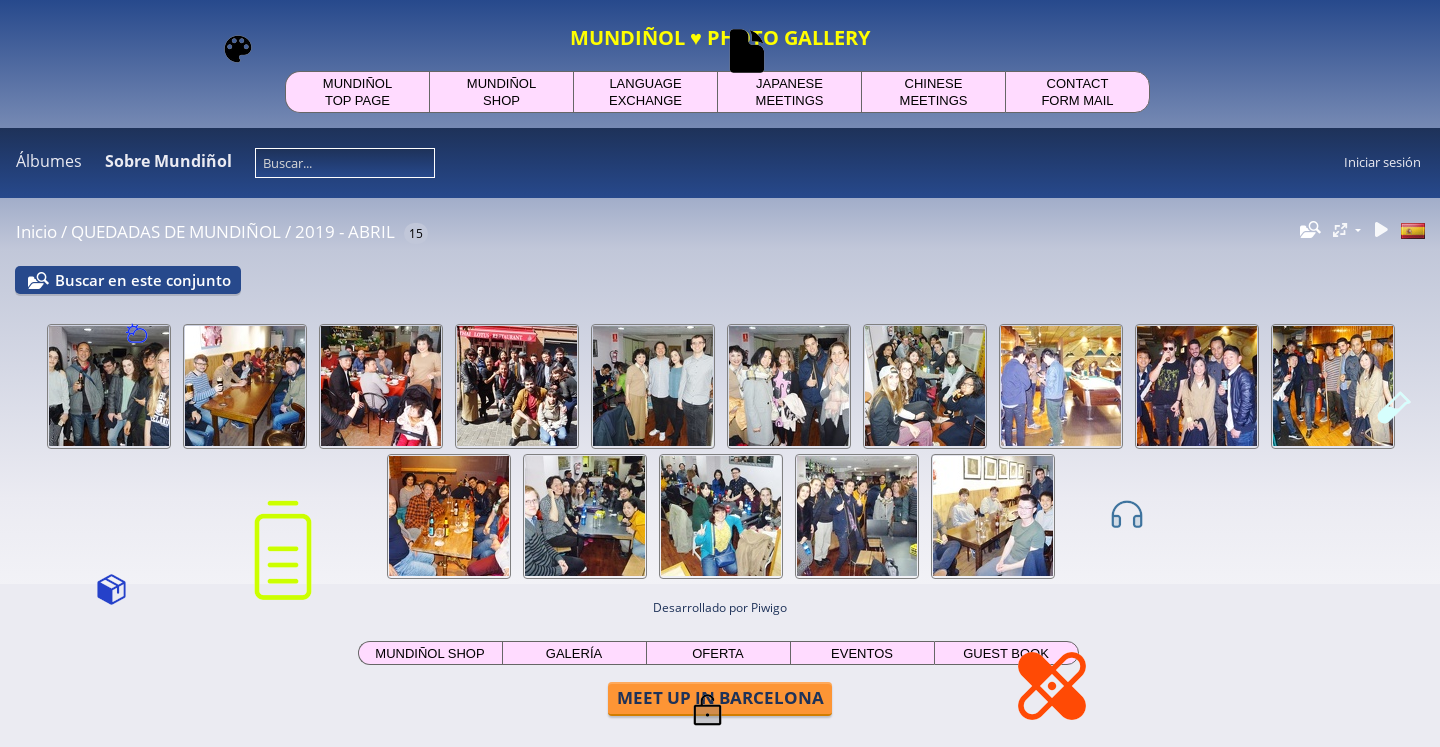  What do you see at coordinates (283, 552) in the screenshot?
I see `indicates high battery level` at bounding box center [283, 552].